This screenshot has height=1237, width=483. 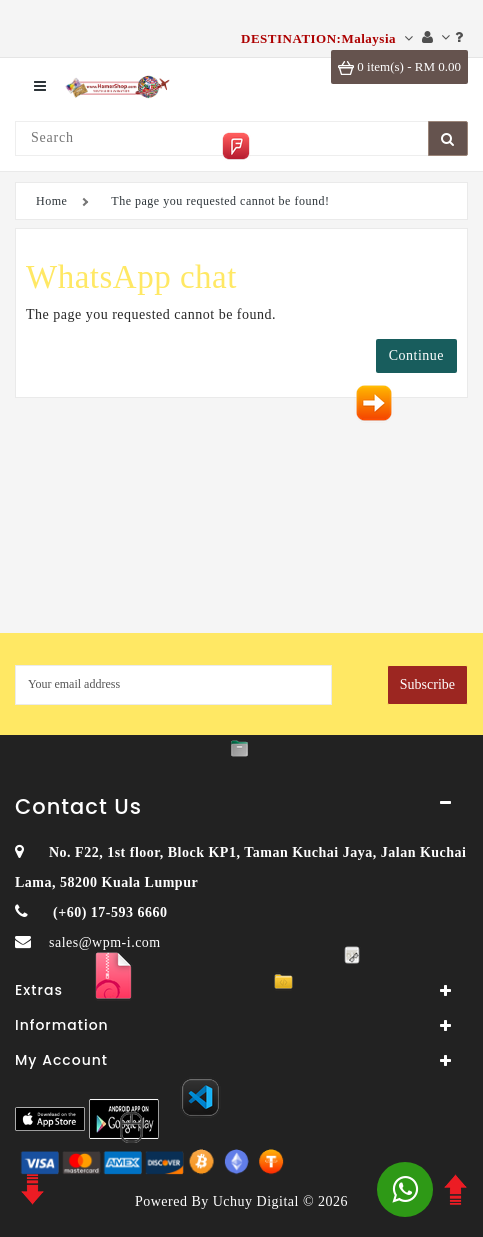 I want to click on open Visual Studio Code, so click(x=200, y=1097).